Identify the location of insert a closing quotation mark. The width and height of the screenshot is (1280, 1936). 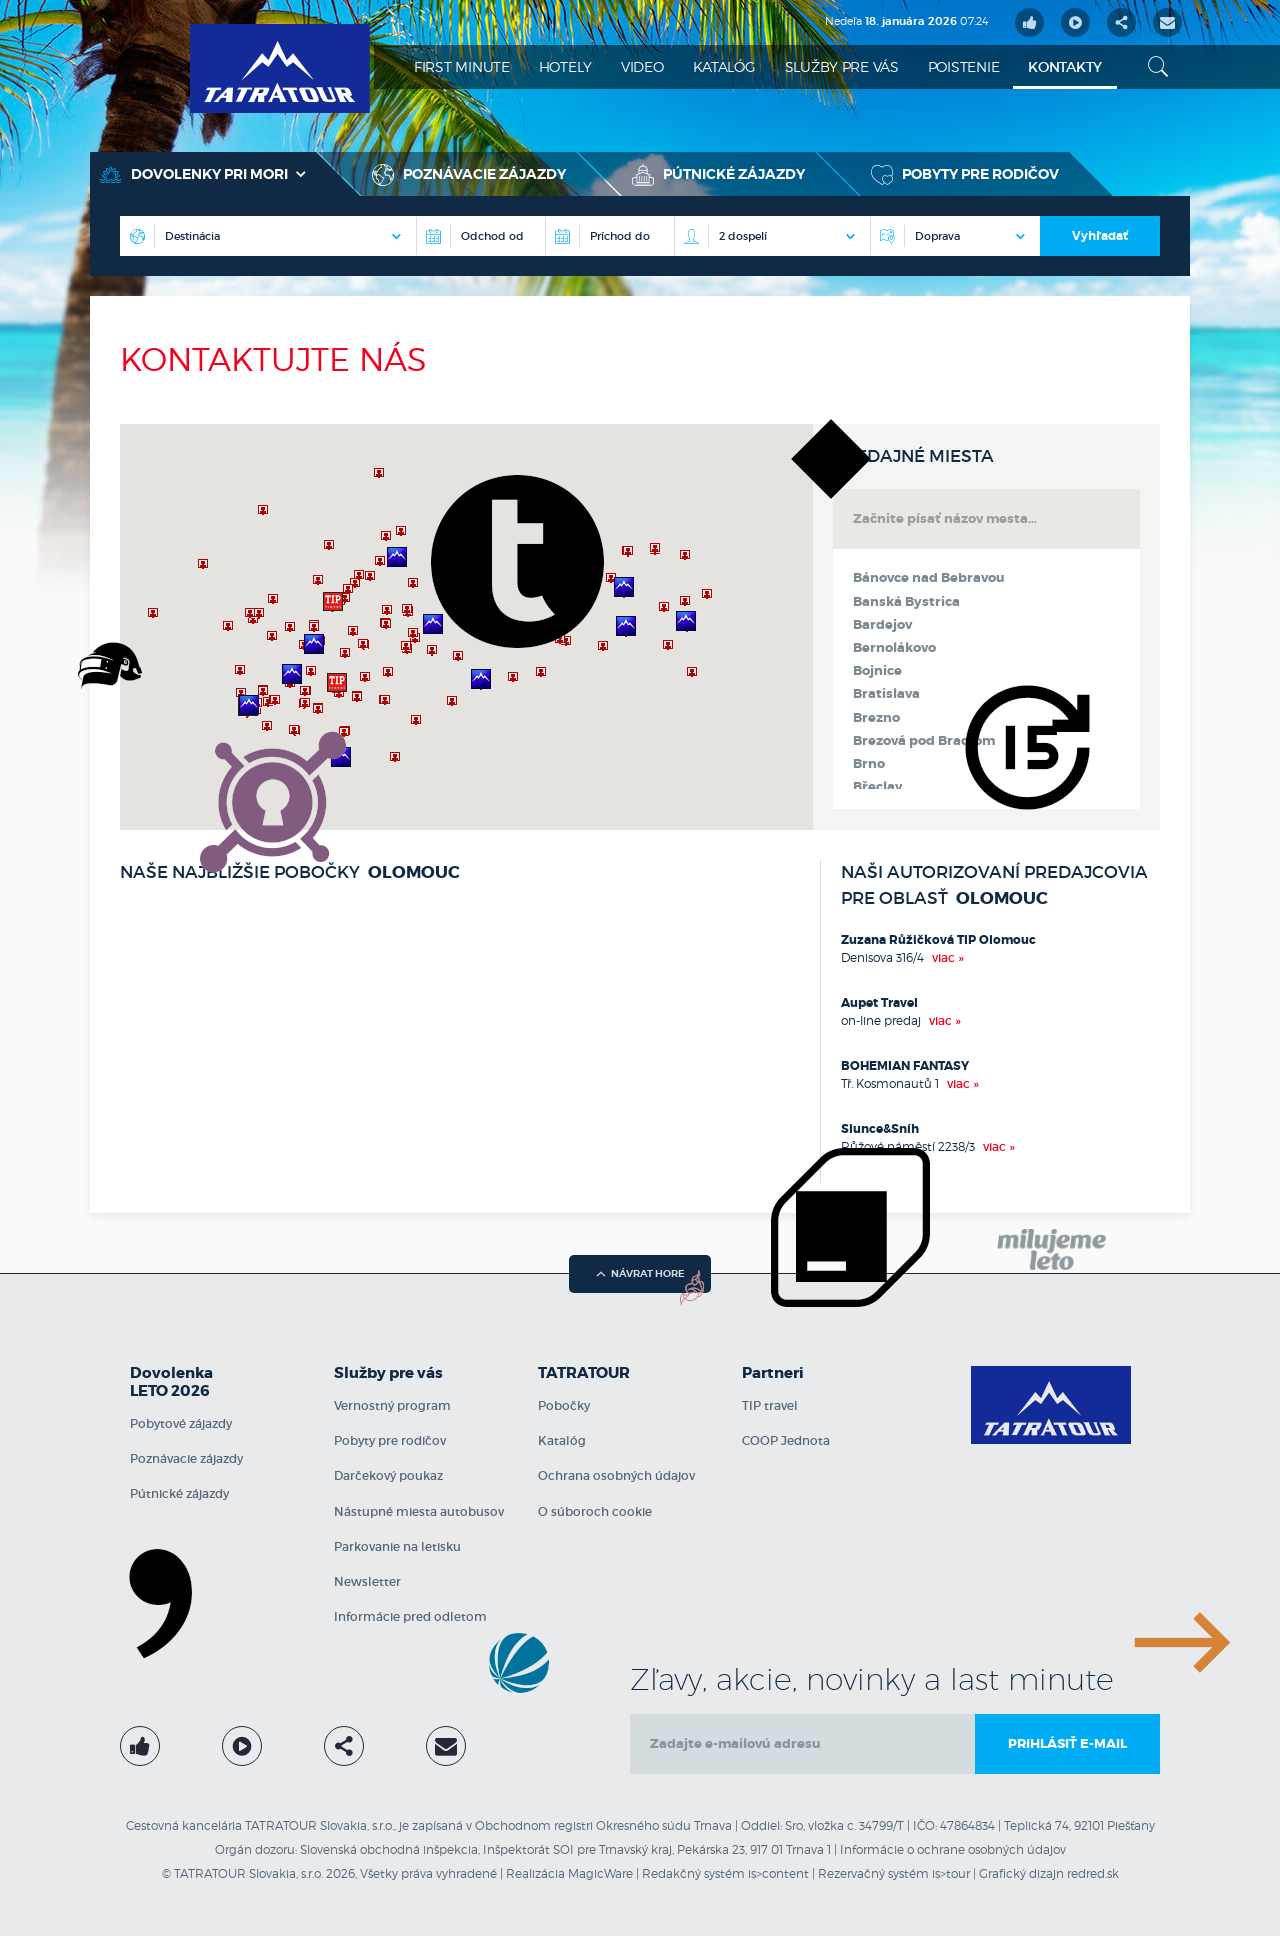
(160, 1601).